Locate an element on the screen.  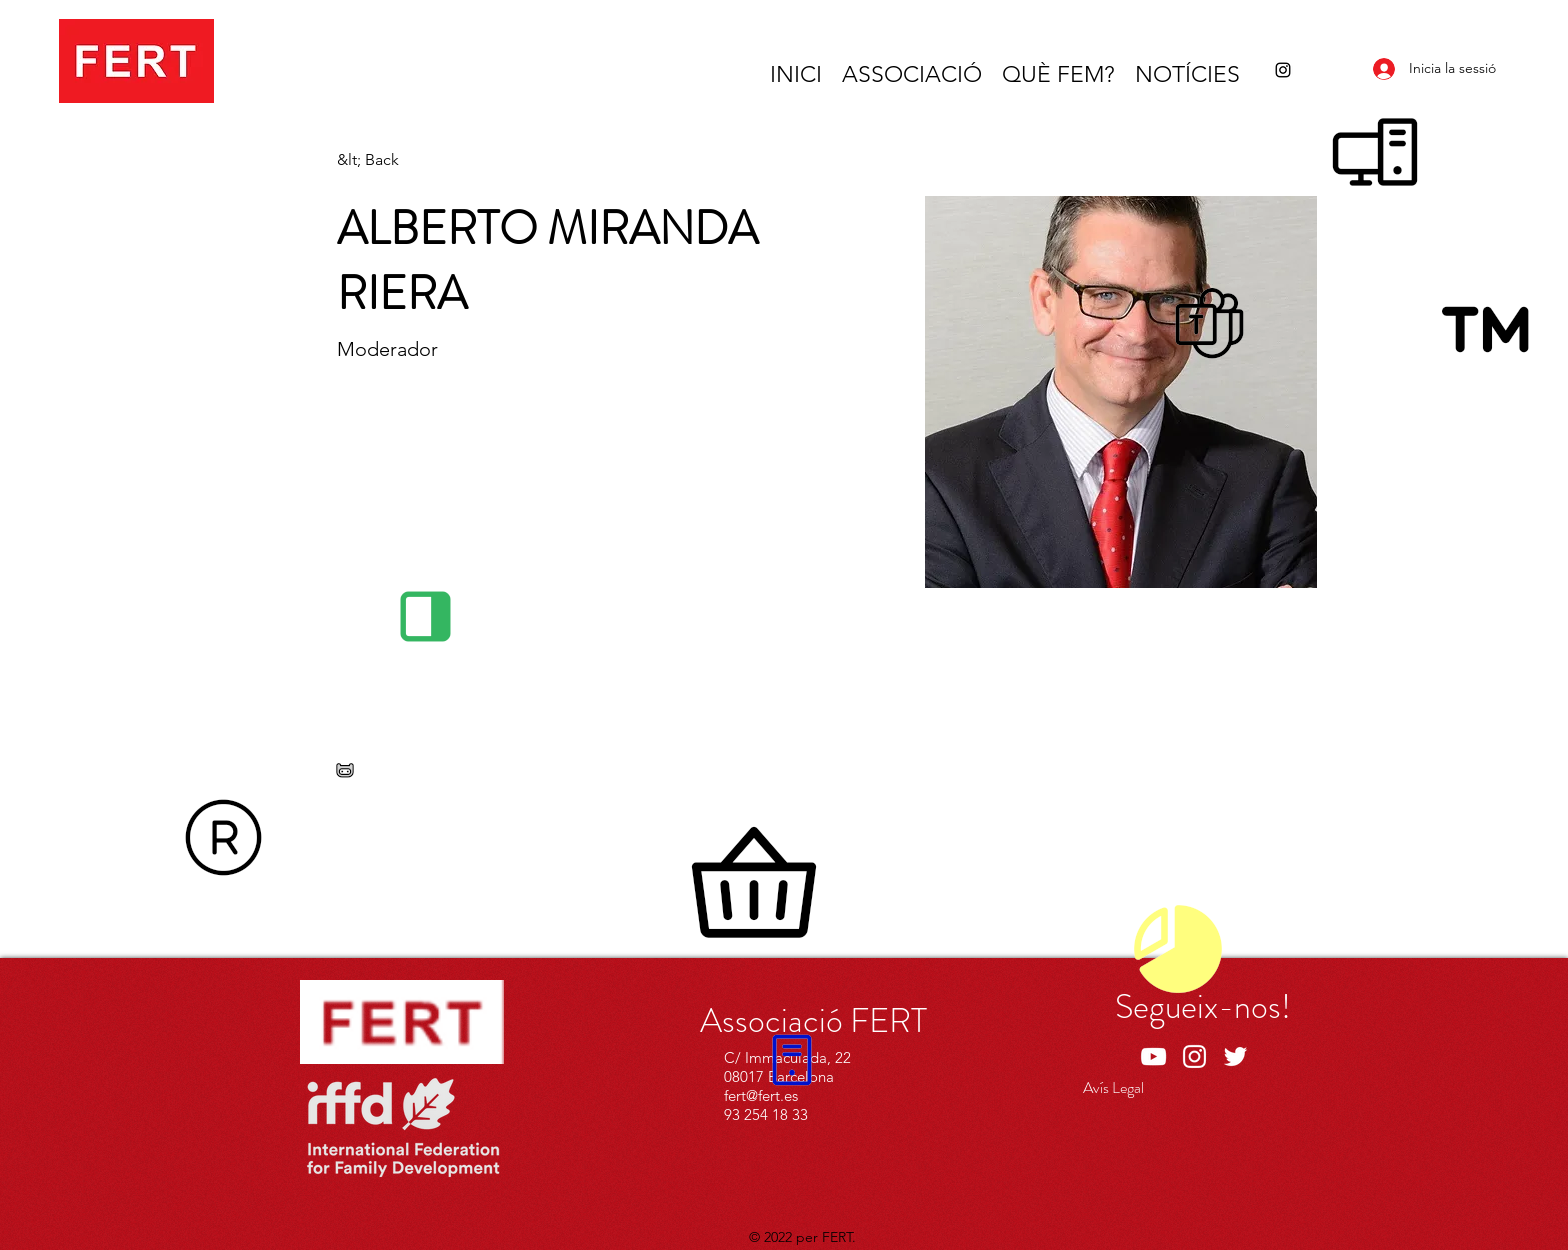
access server or desktop computer settings is located at coordinates (792, 1060).